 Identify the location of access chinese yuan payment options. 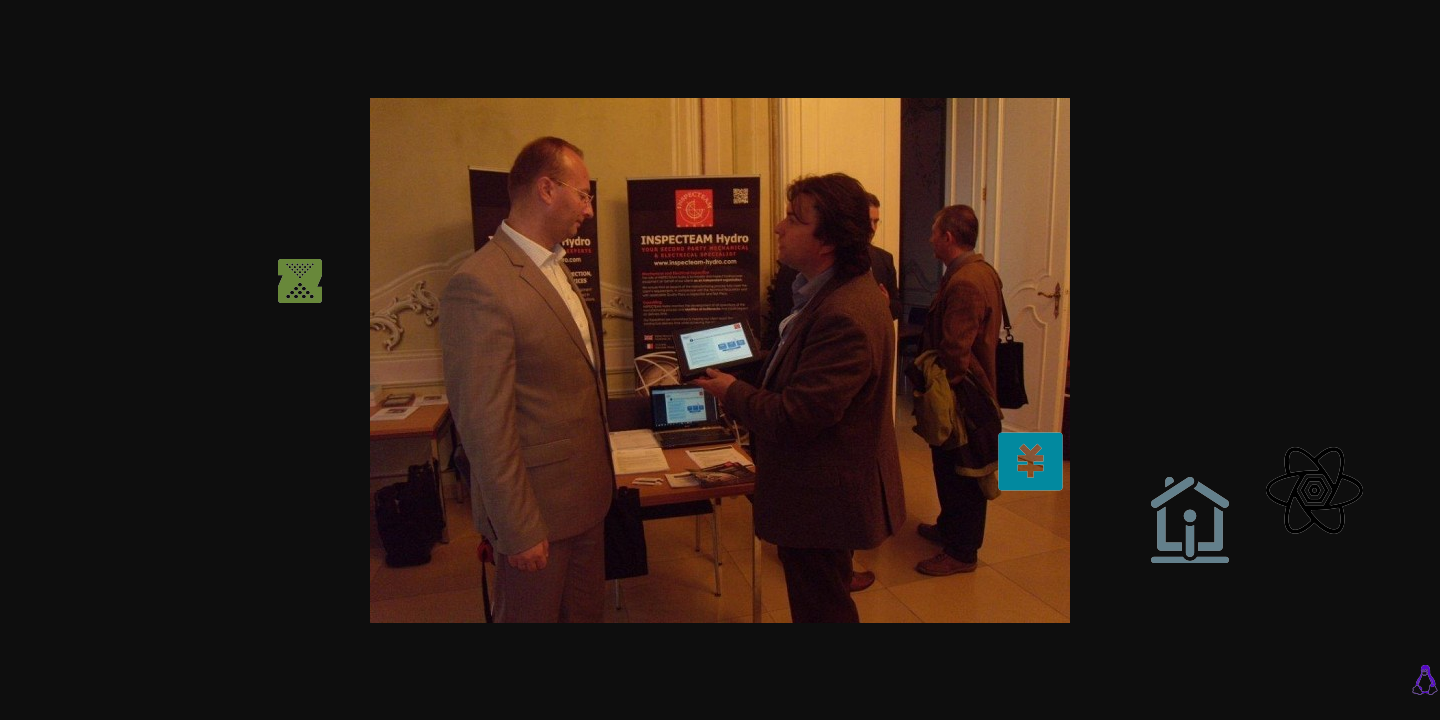
(1030, 461).